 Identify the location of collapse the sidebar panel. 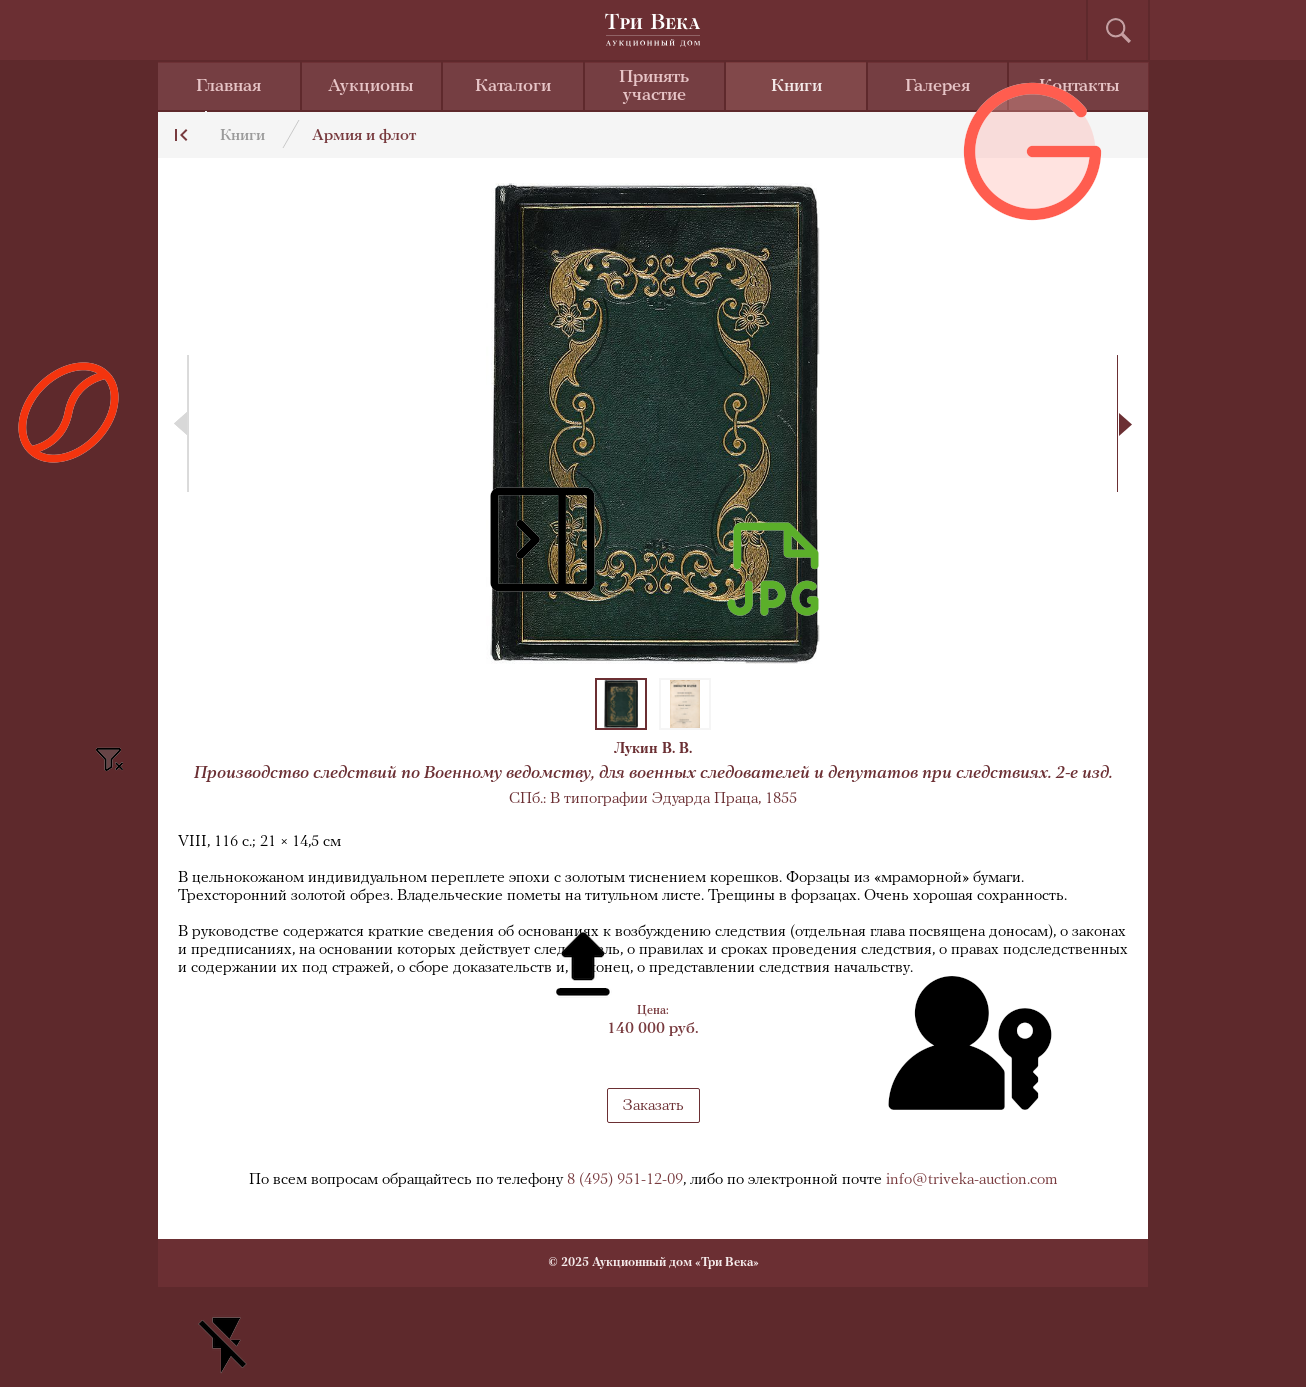
(542, 539).